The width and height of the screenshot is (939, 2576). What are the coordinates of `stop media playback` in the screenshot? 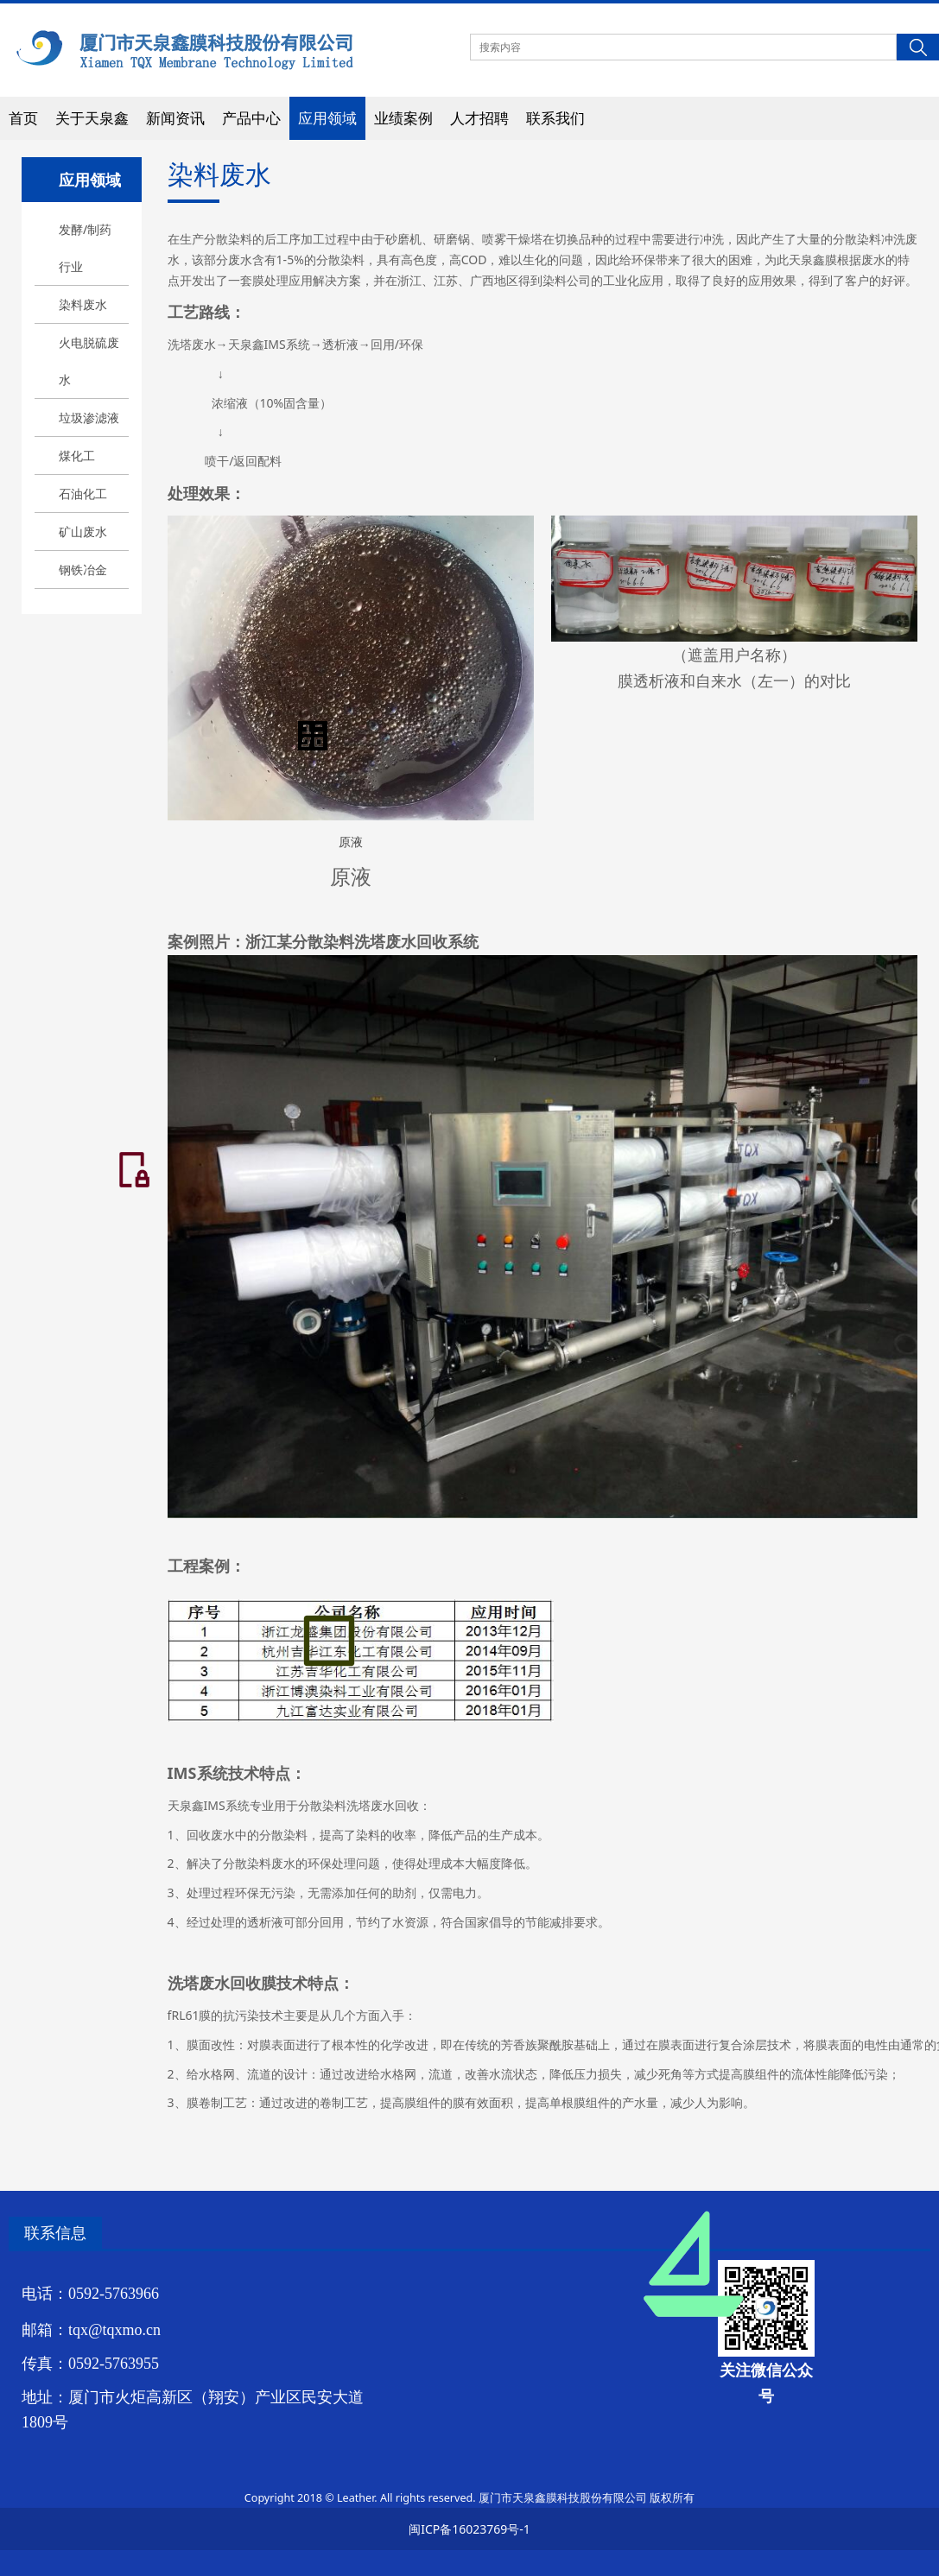 It's located at (329, 1641).